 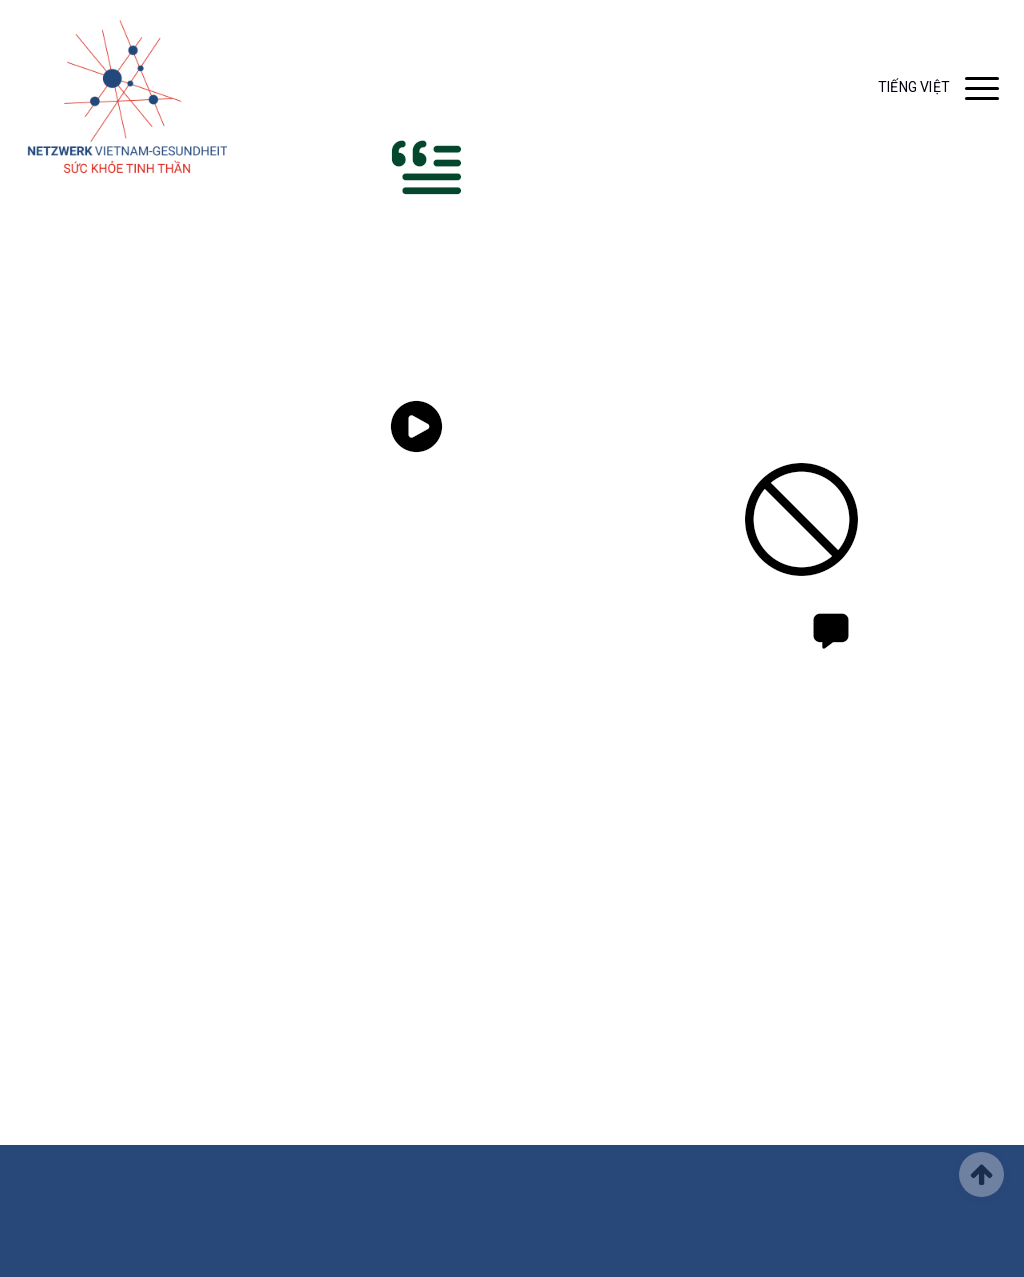 I want to click on open chat or messaging, so click(x=831, y=629).